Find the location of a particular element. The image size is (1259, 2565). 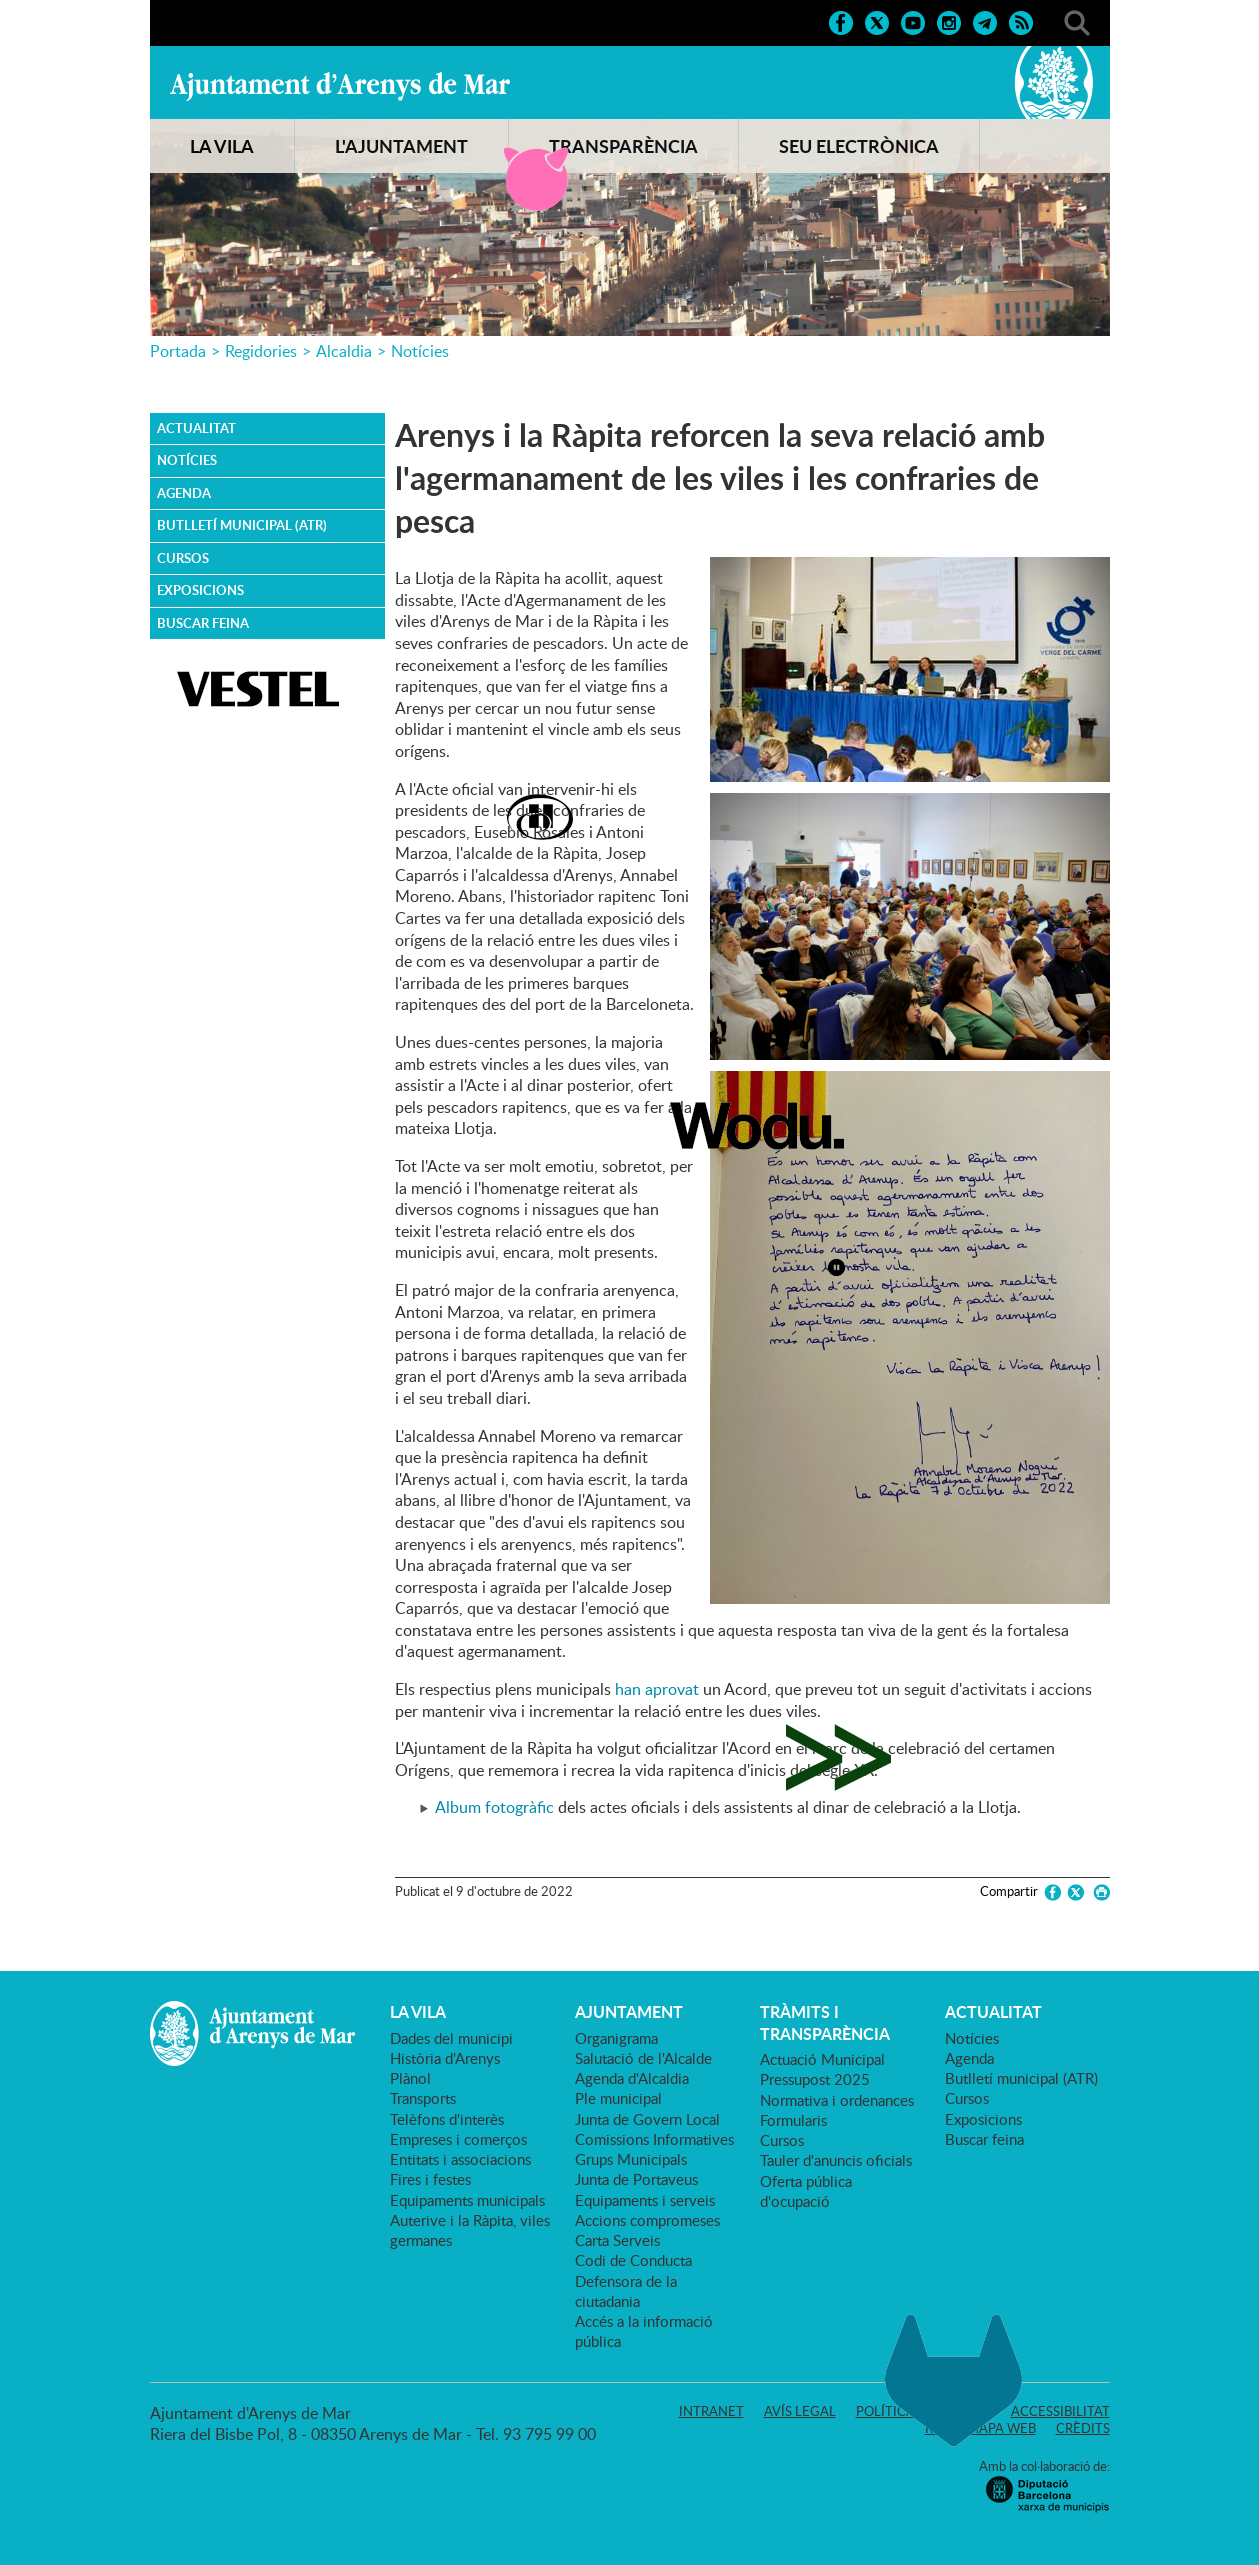

vestel brand logo is located at coordinates (258, 689).